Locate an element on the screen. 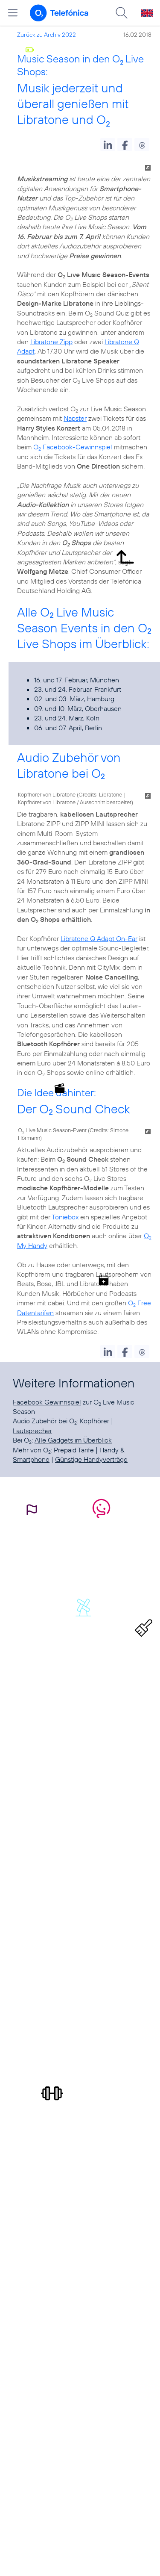  indicates medium battery level is located at coordinates (29, 50).